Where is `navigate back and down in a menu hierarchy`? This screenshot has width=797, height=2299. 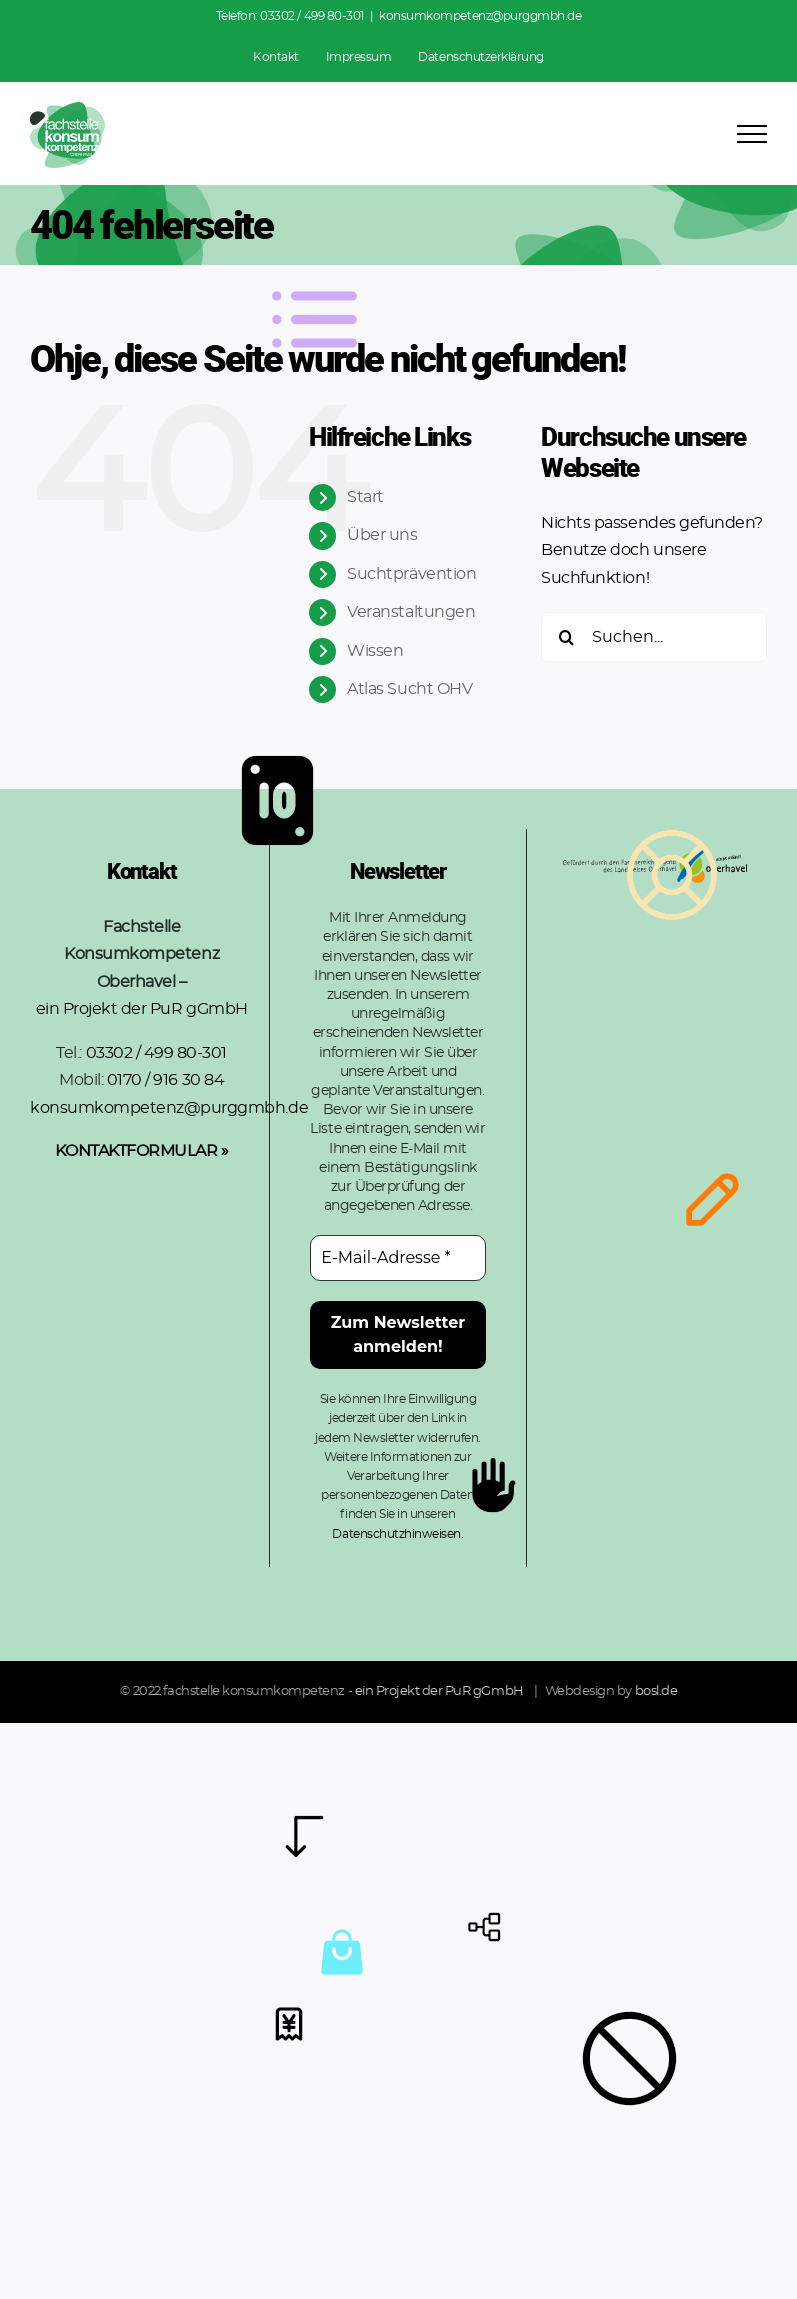
navigate back and down in a menu hierarchy is located at coordinates (304, 1836).